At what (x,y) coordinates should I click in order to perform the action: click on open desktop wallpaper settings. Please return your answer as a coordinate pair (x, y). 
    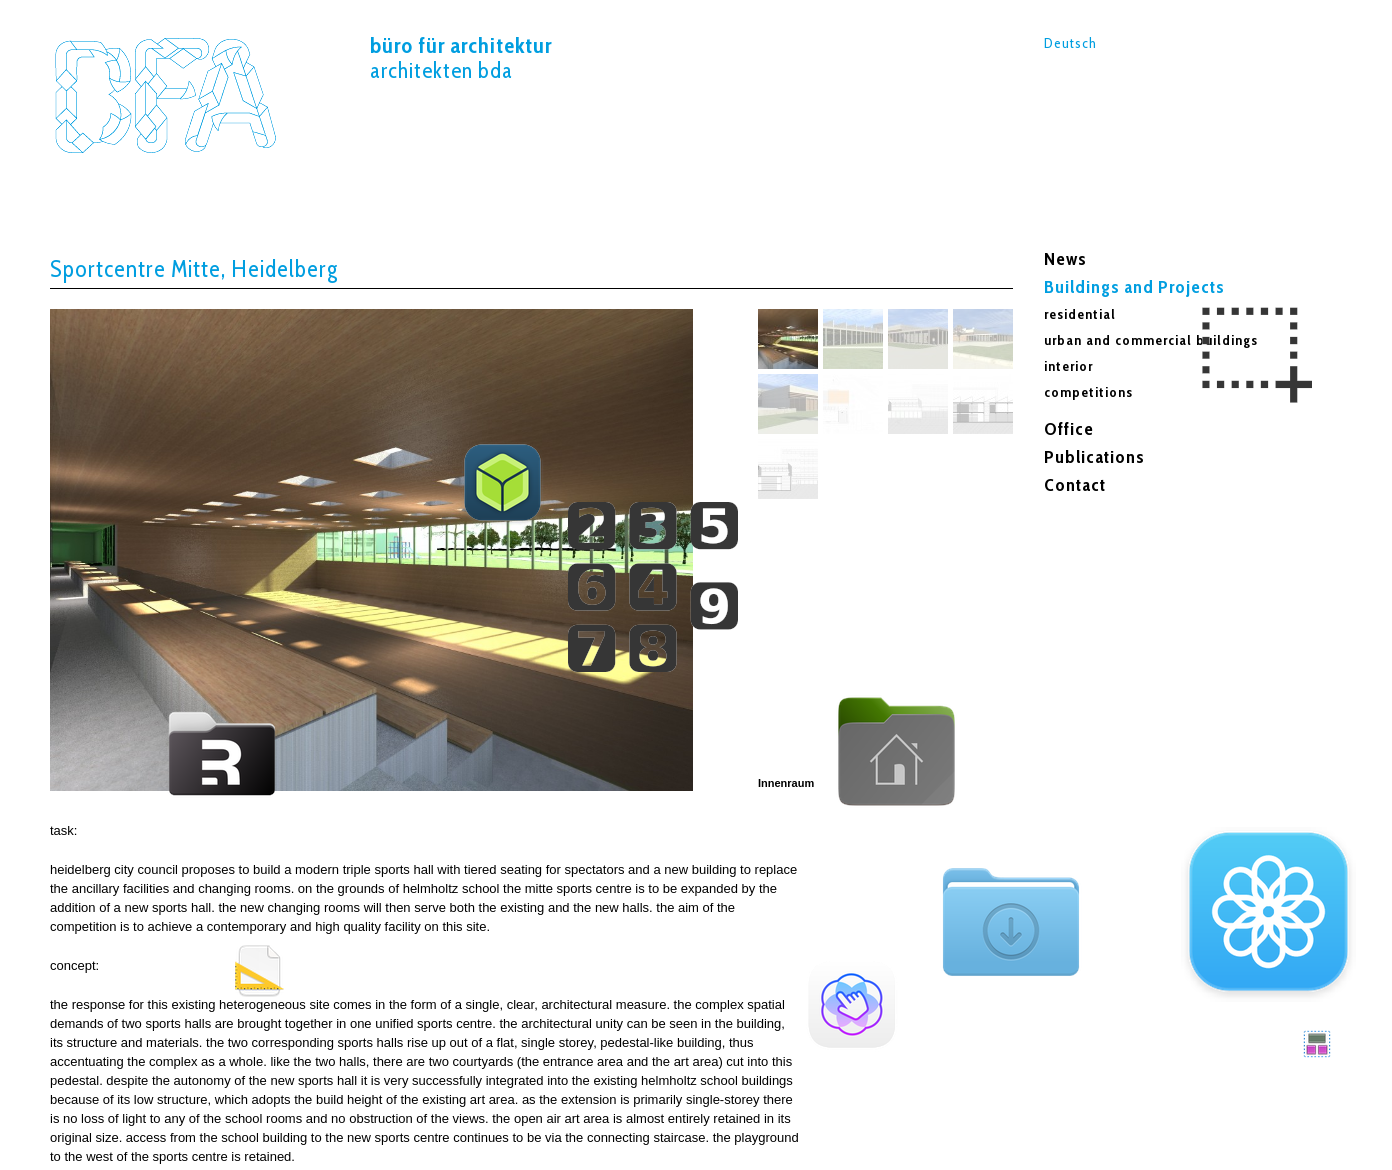
    Looking at the image, I should click on (1268, 914).